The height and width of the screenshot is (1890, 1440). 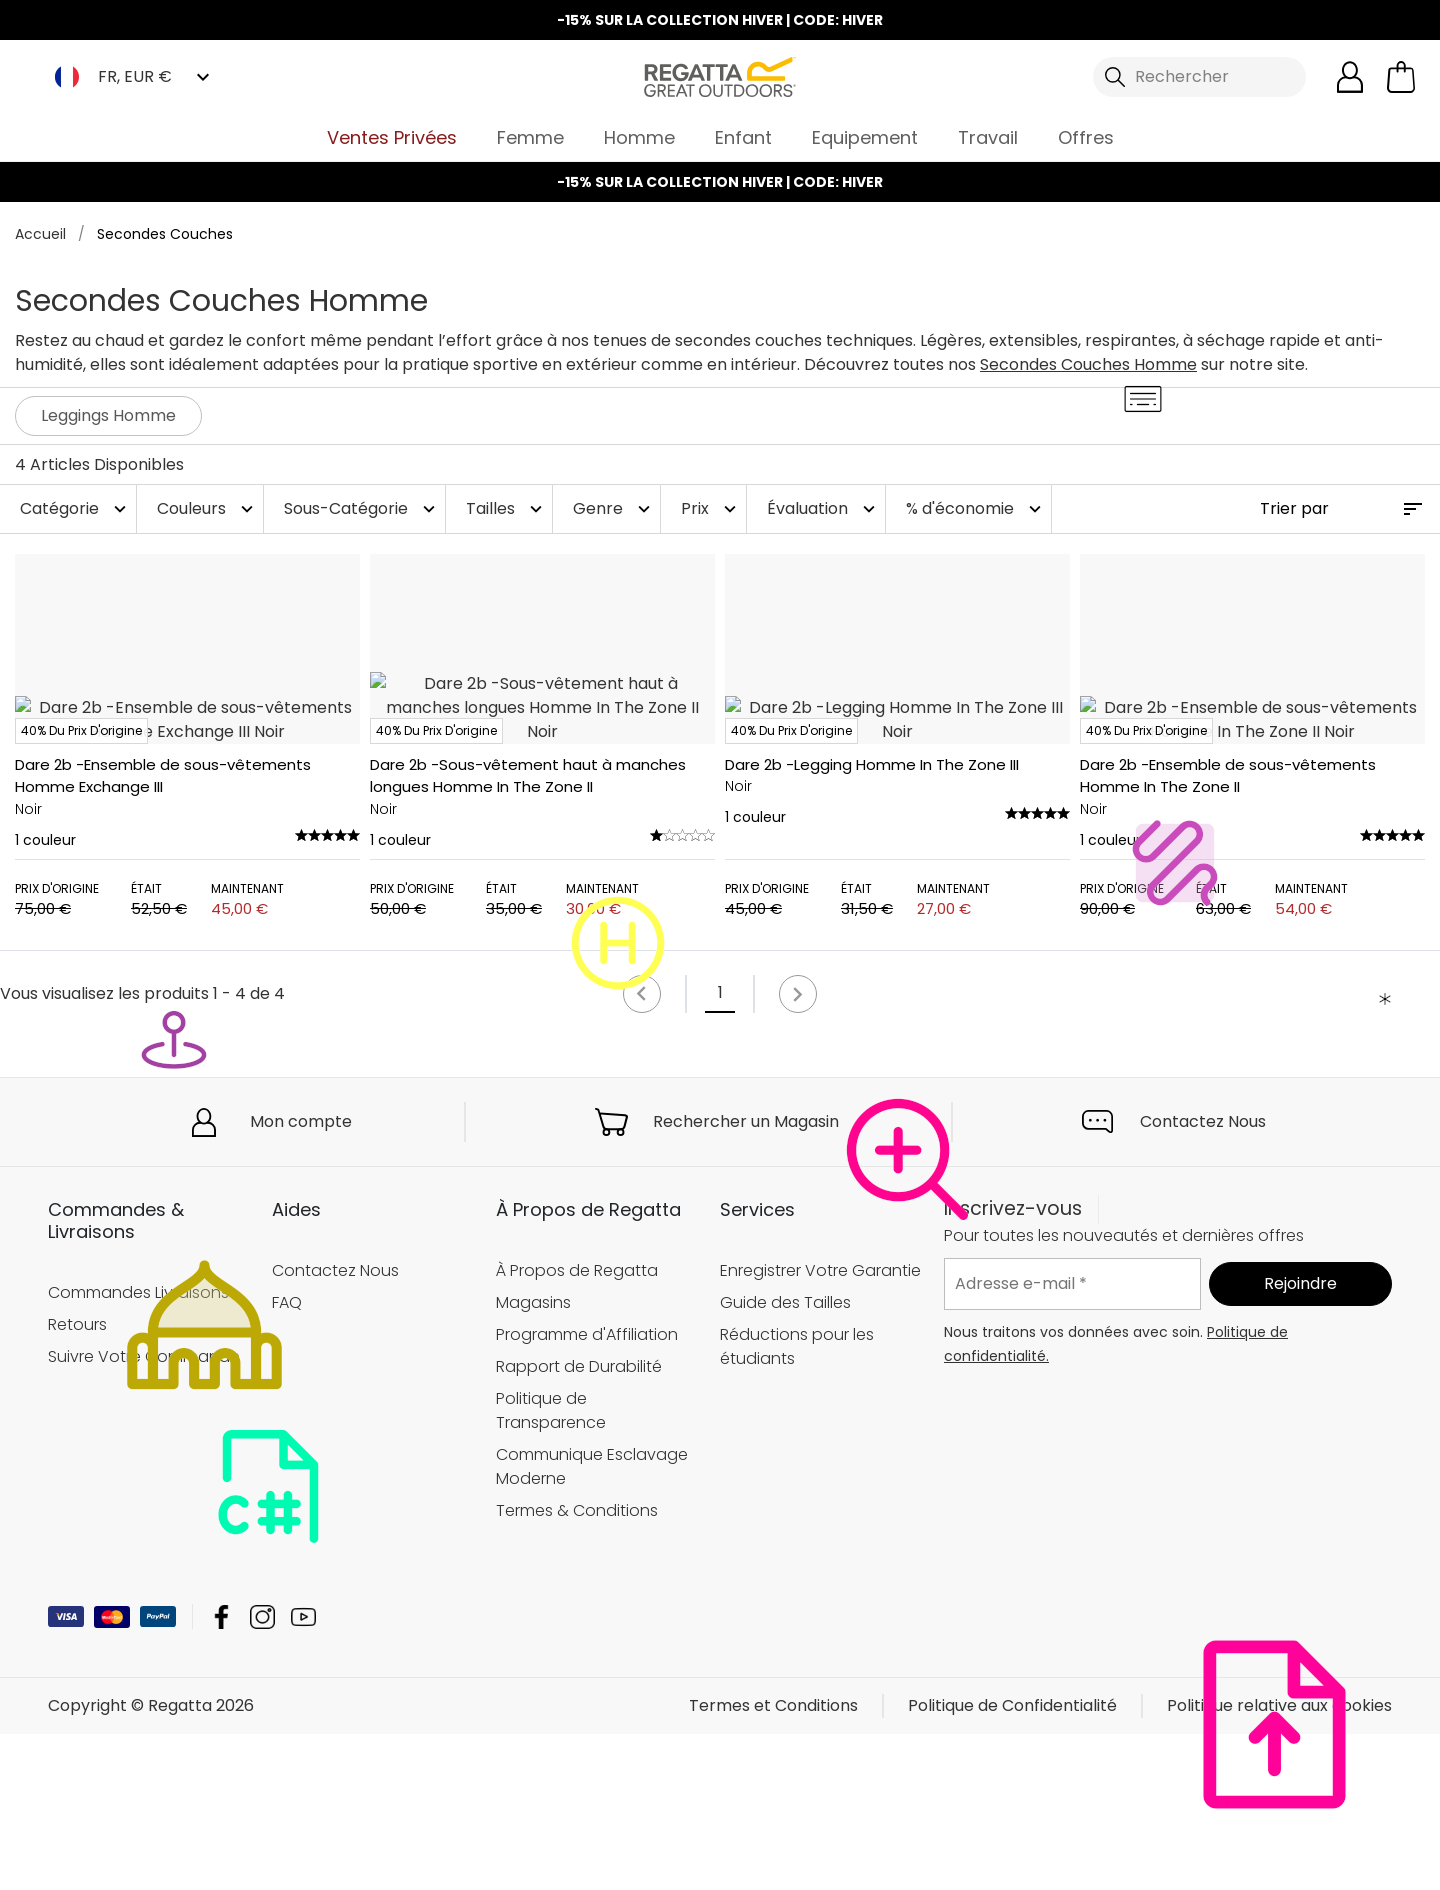 I want to click on zoom in on content, so click(x=907, y=1159).